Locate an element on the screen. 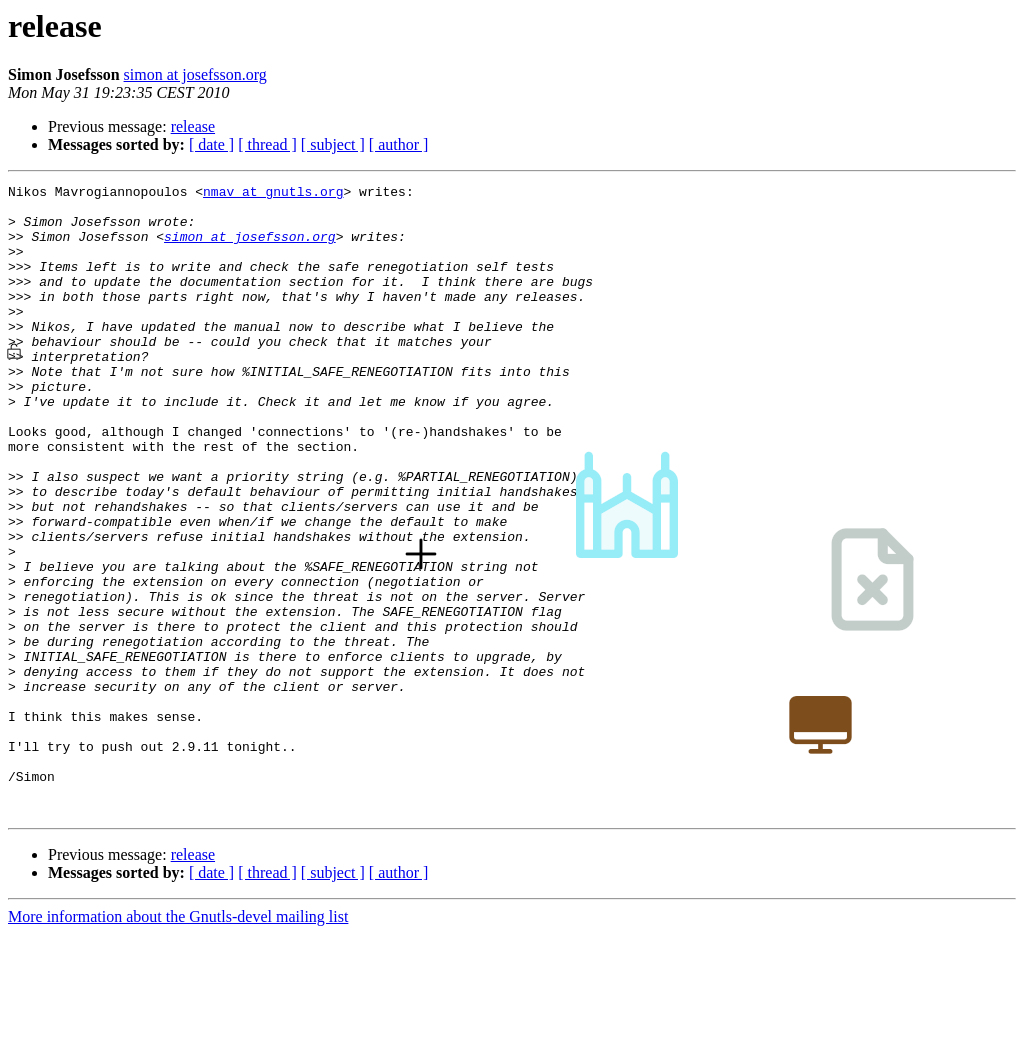  unlock this item or content is located at coordinates (14, 352).